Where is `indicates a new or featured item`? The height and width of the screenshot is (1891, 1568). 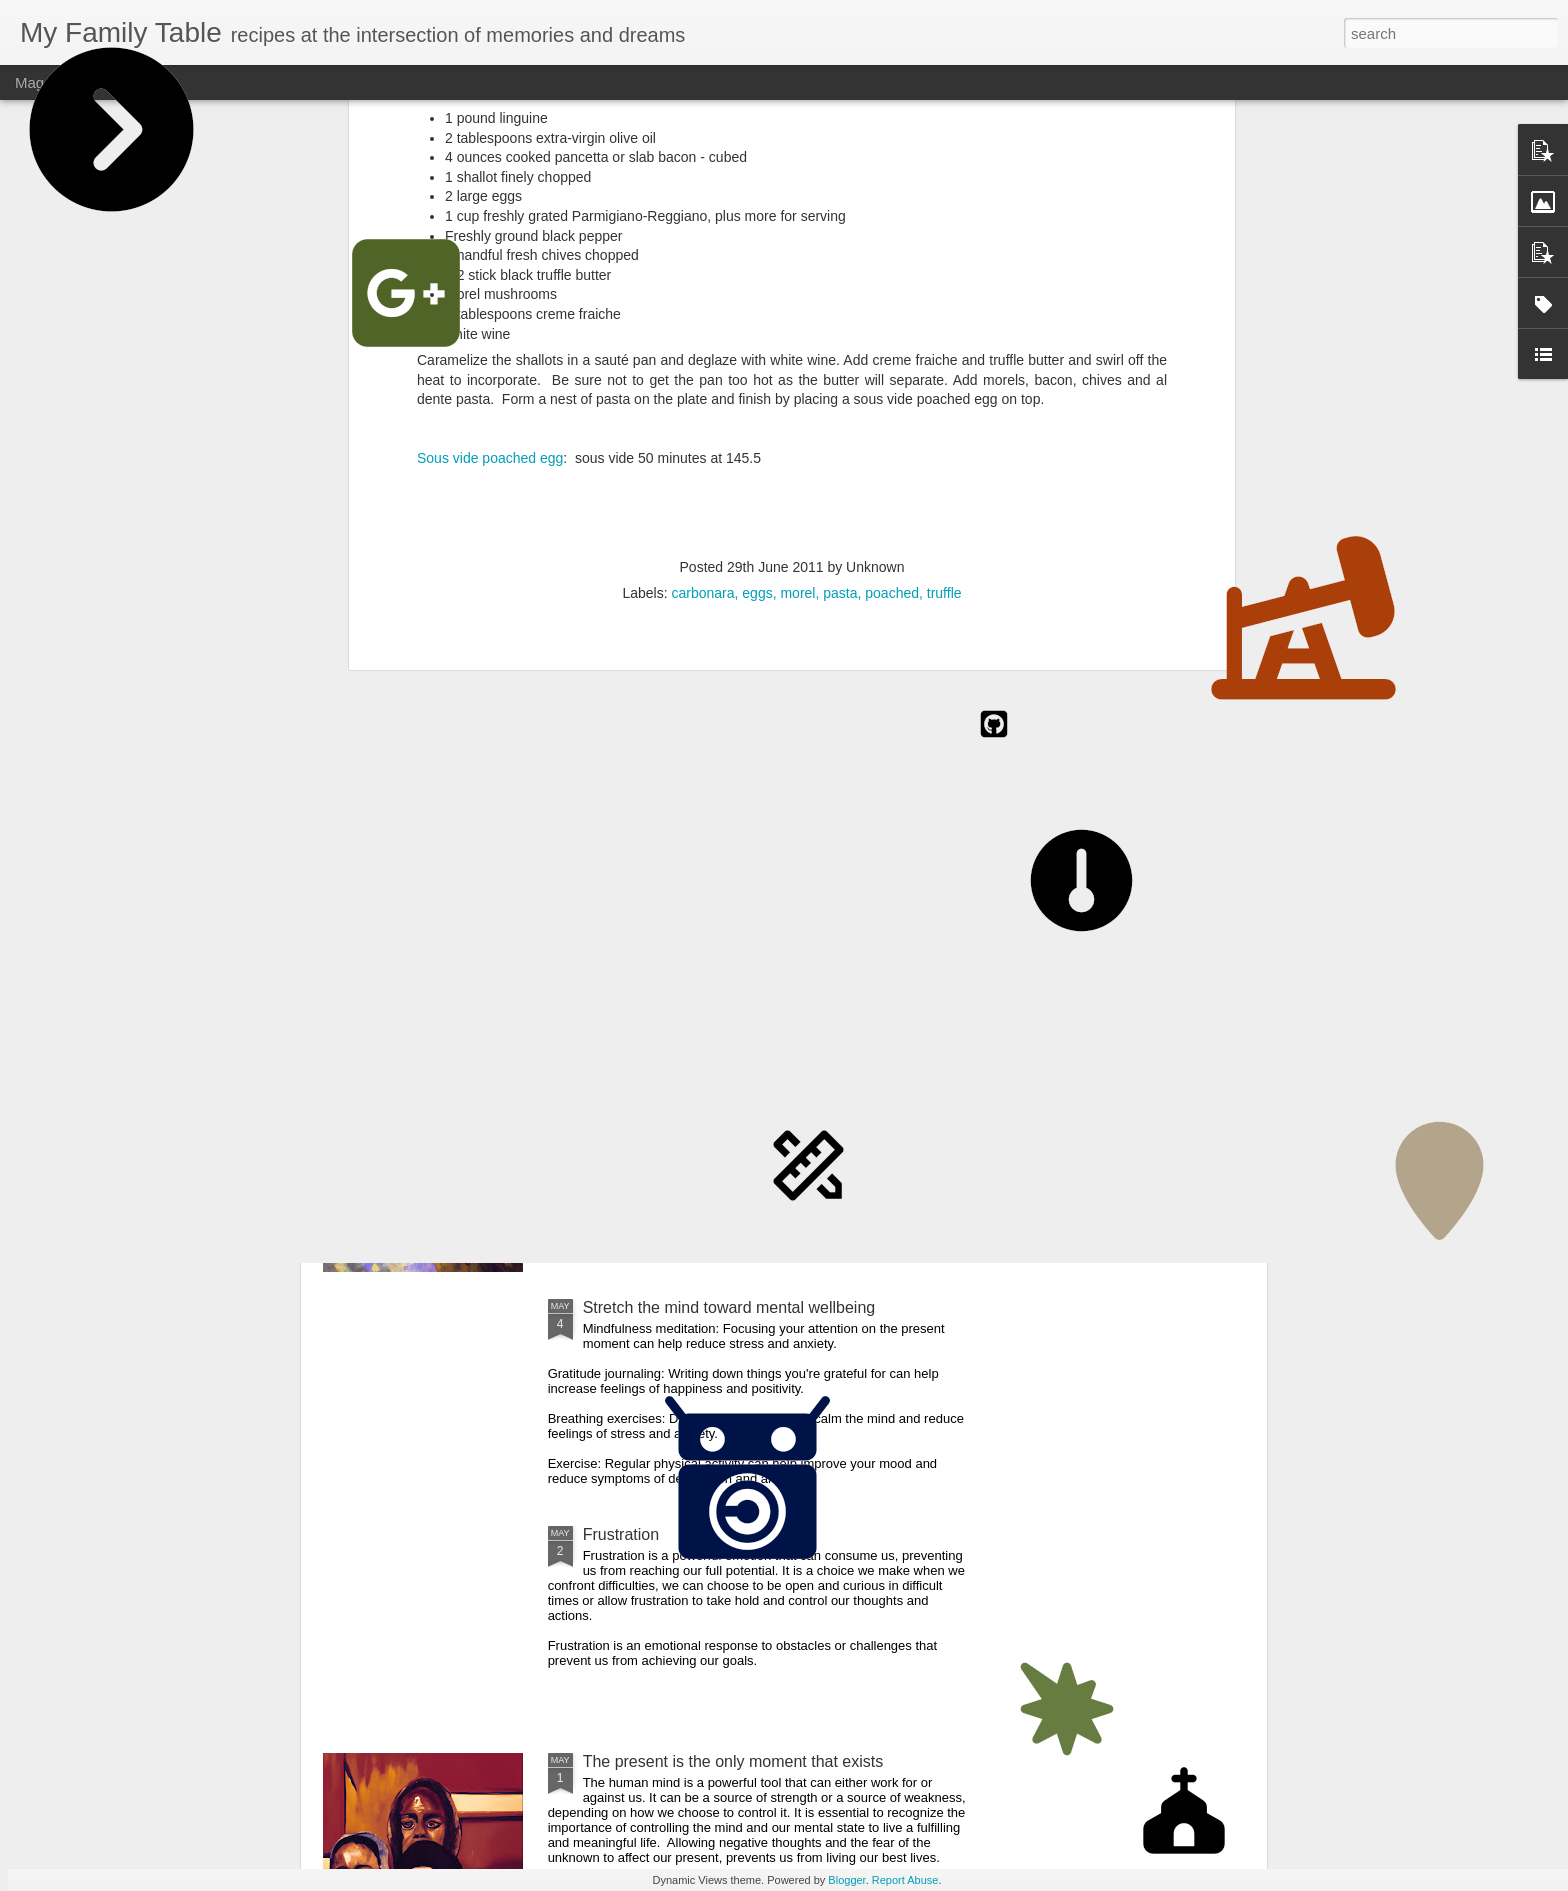
indicates a new or featured item is located at coordinates (1067, 1709).